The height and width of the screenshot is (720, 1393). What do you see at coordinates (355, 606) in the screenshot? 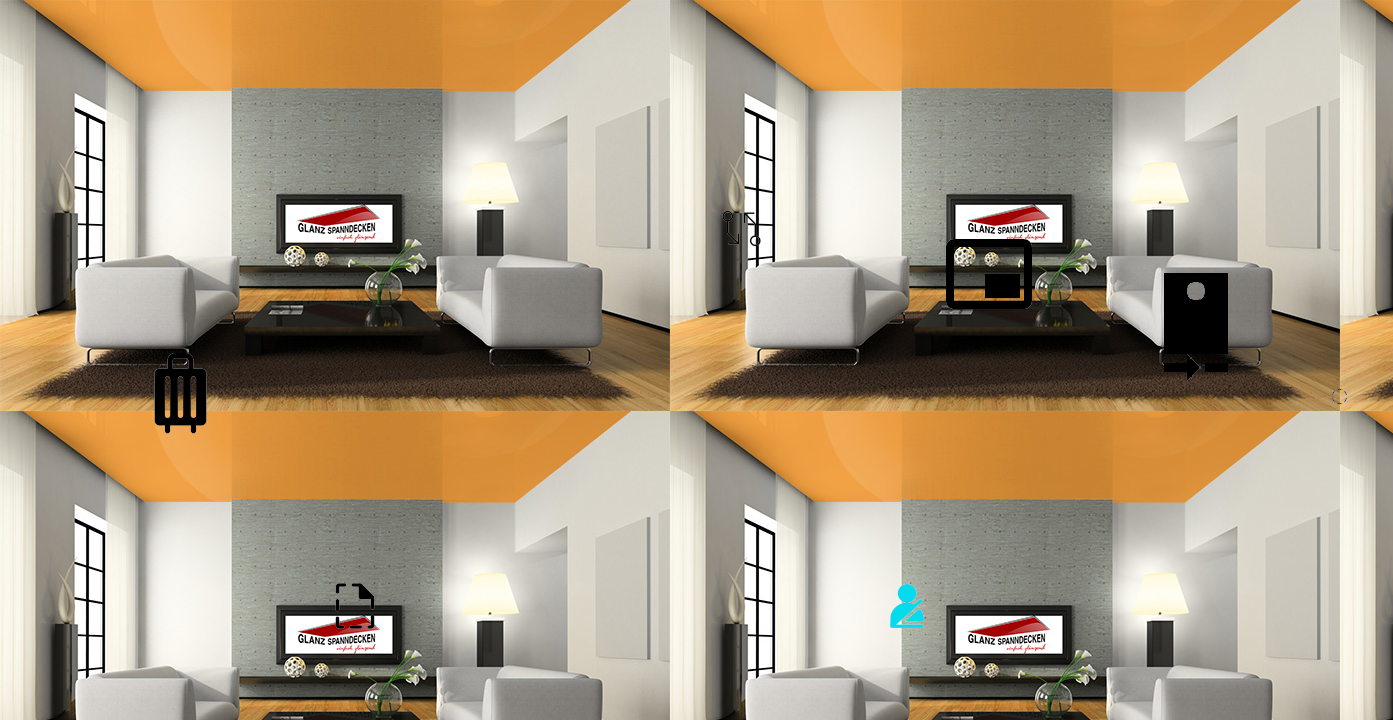
I see `a draft or unsaved file` at bounding box center [355, 606].